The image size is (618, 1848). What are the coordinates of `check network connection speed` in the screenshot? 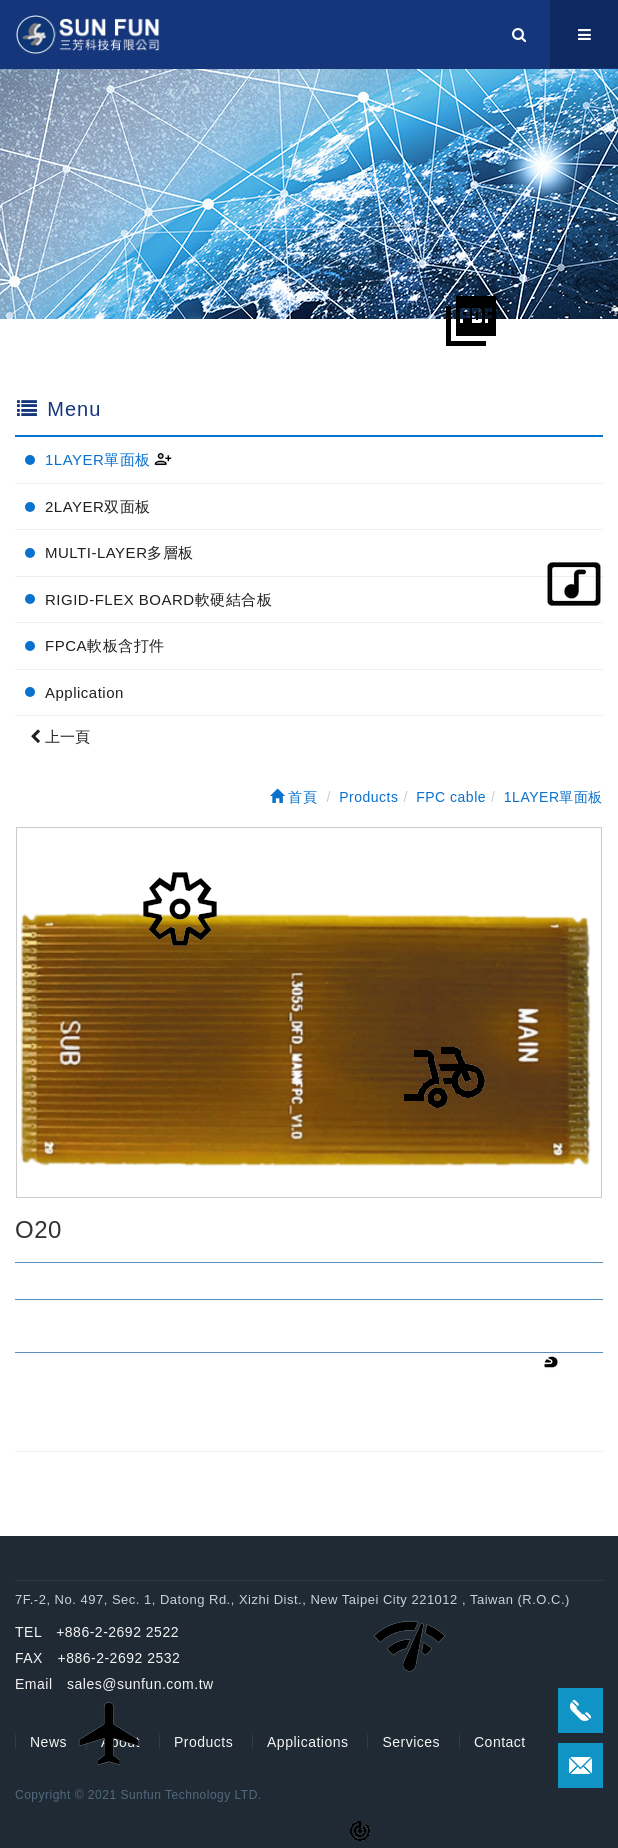 It's located at (409, 1645).